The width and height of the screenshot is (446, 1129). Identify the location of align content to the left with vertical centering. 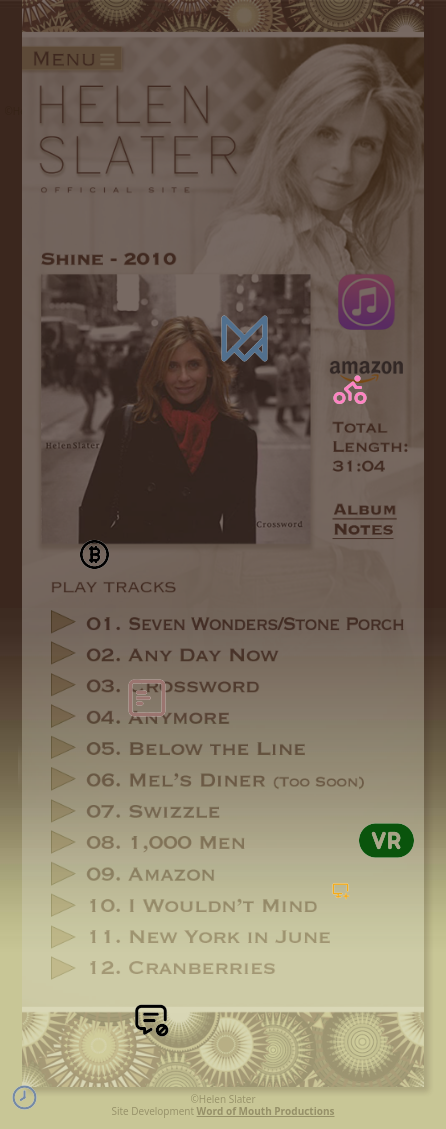
(147, 698).